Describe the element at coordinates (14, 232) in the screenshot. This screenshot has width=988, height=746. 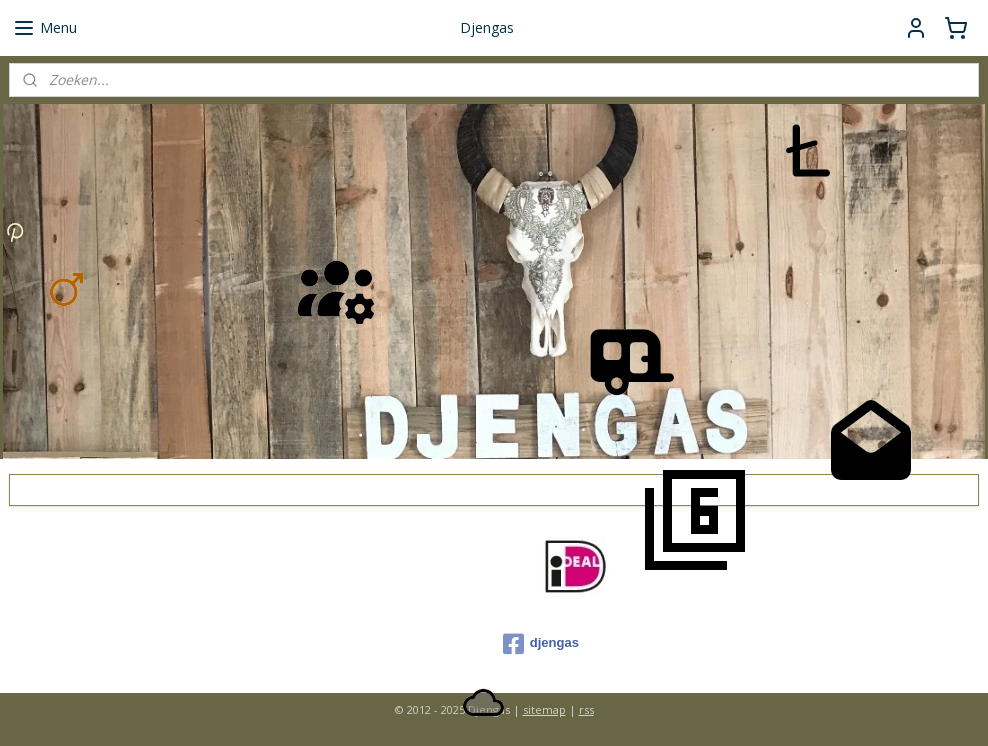
I see `open Pinterest app` at that location.